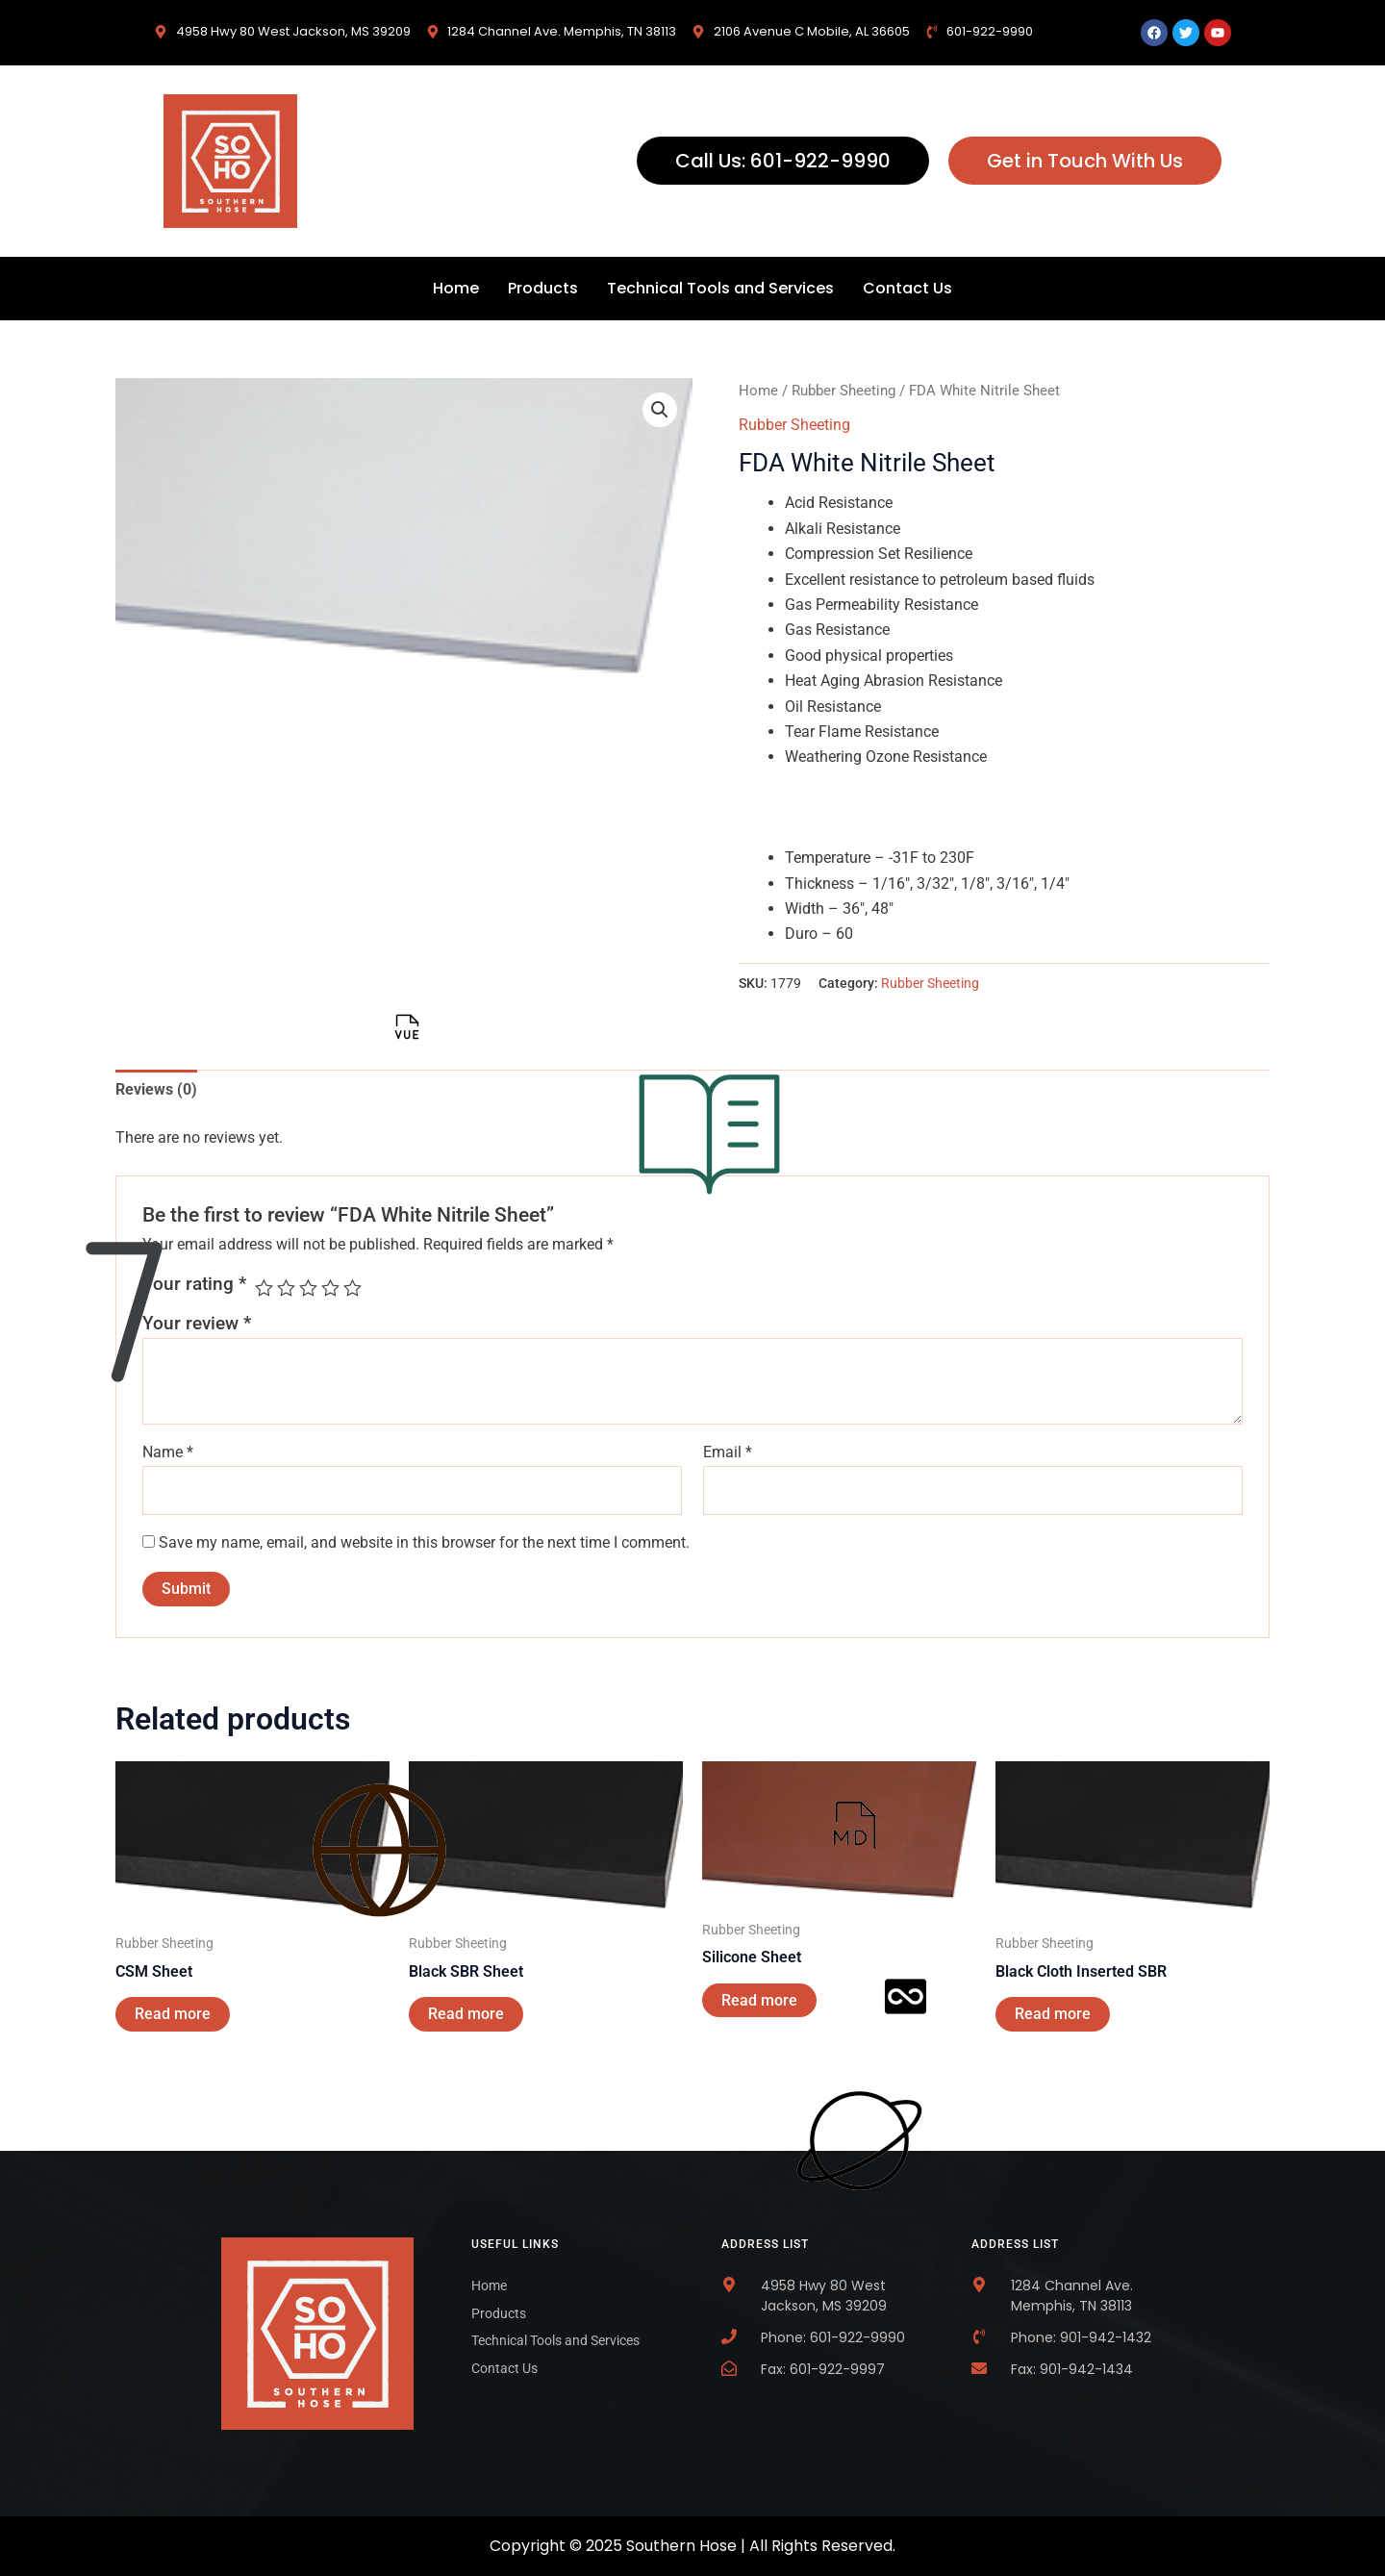  I want to click on indicates the number seven in a list or sequence, so click(124, 1312).